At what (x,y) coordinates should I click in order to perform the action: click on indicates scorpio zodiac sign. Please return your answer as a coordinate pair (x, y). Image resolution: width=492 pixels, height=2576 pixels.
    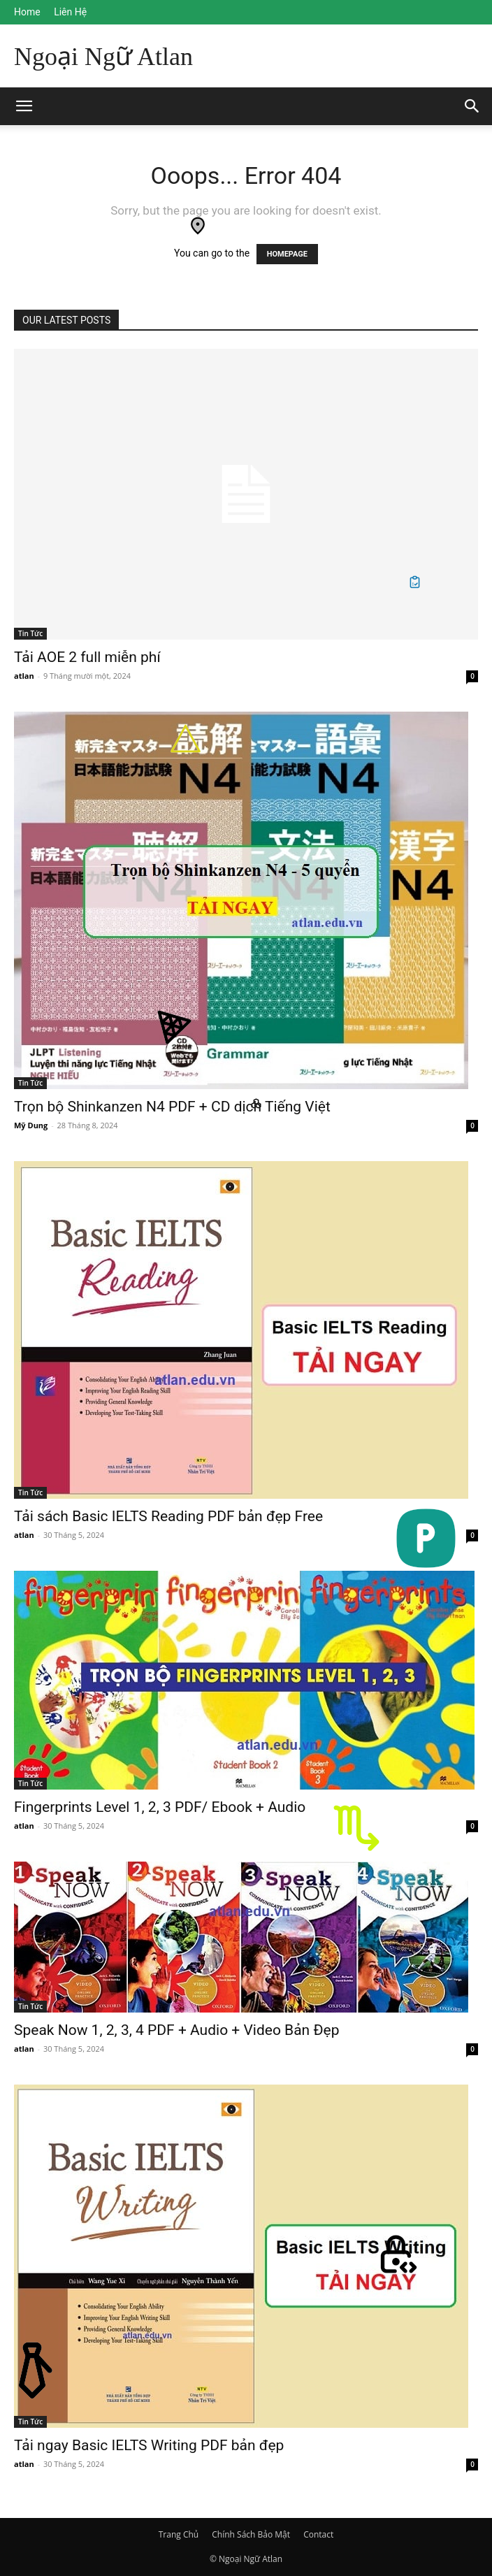
    Looking at the image, I should click on (356, 1826).